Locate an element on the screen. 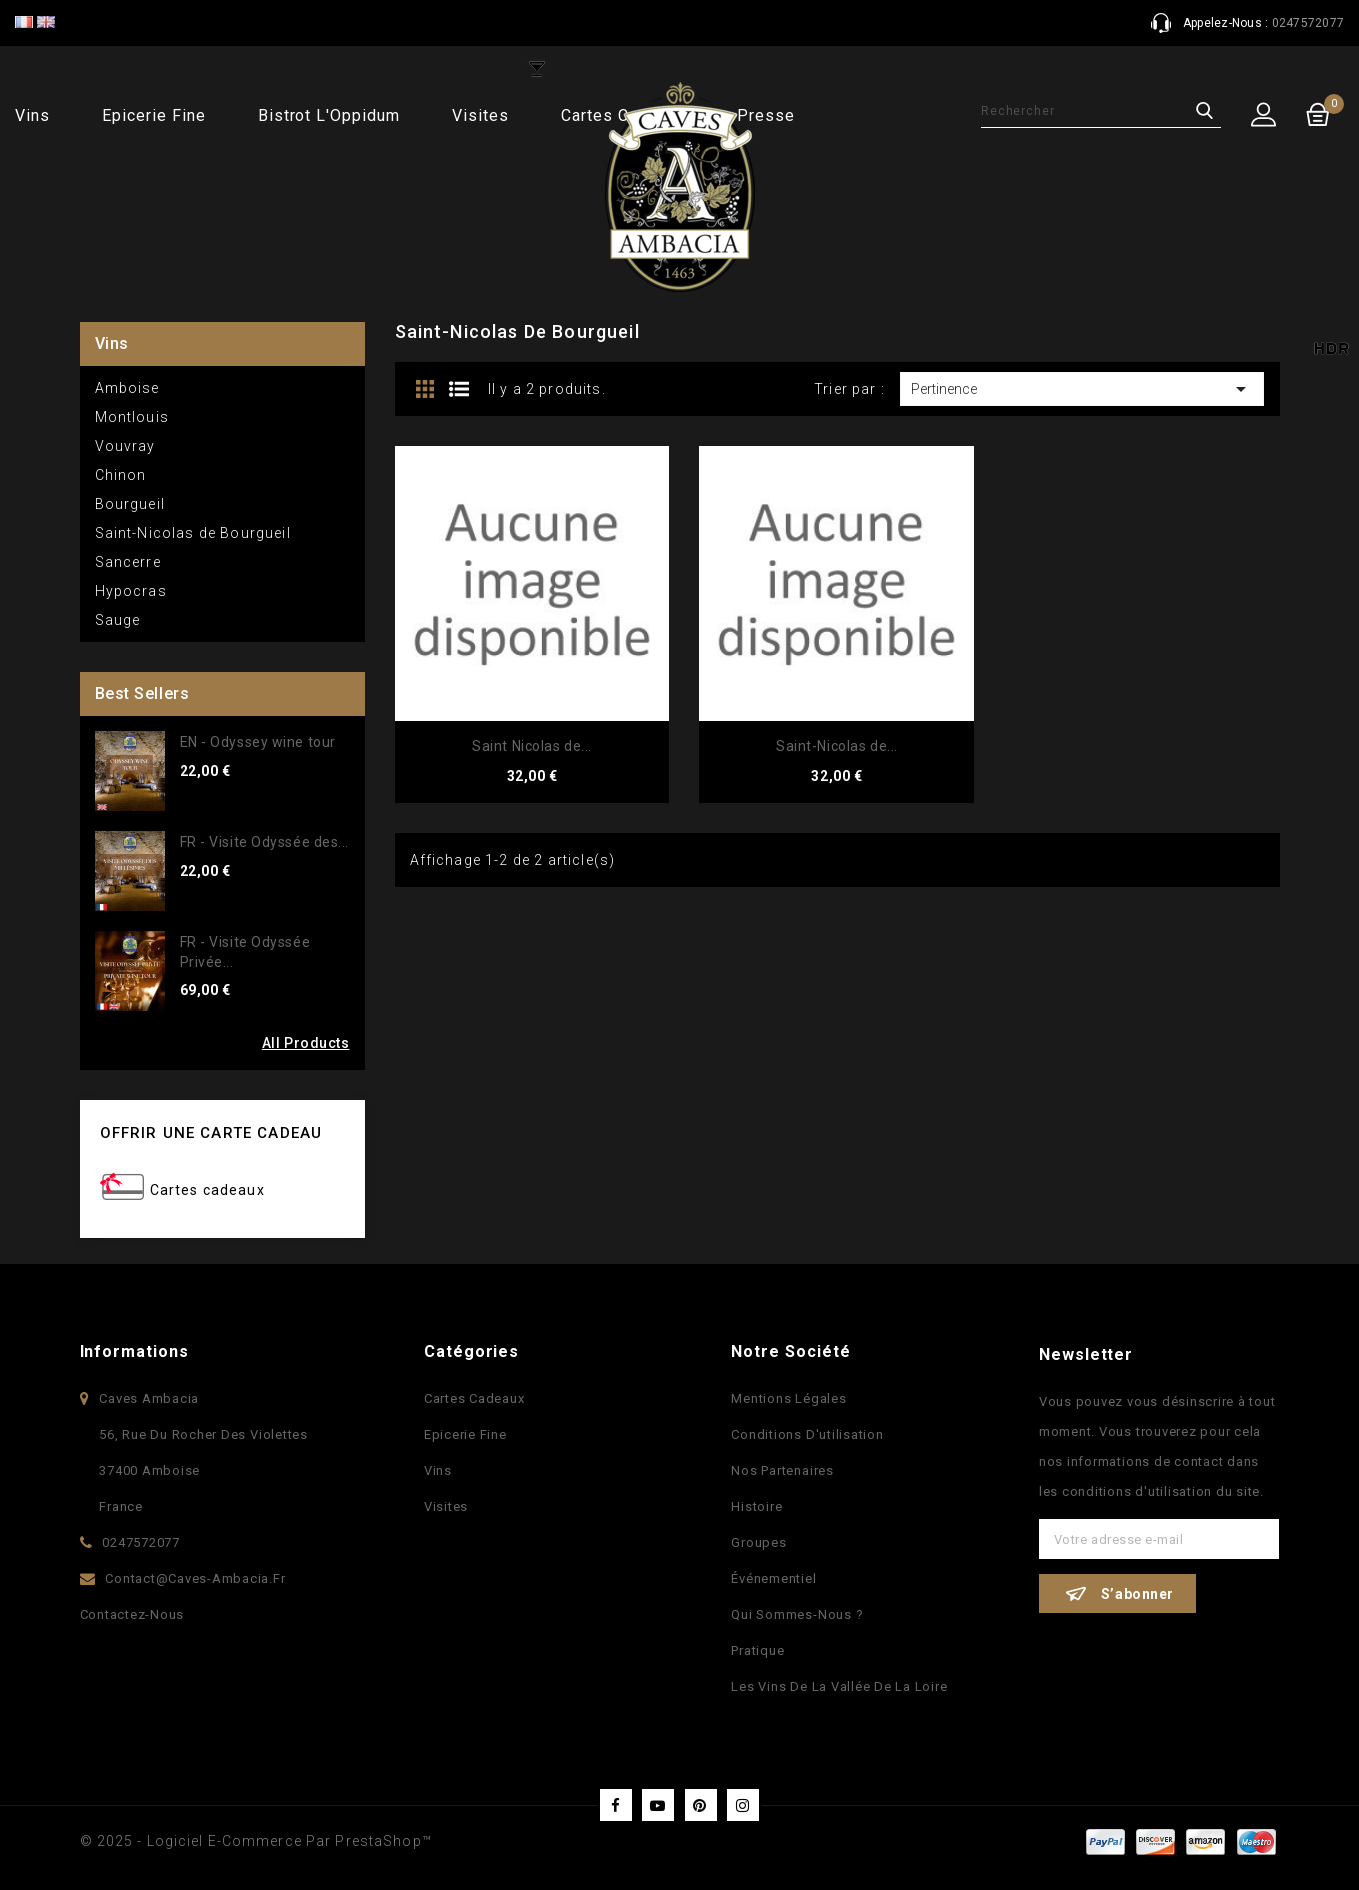 The image size is (1359, 1890). HDR mode is currently enabled is located at coordinates (1331, 348).